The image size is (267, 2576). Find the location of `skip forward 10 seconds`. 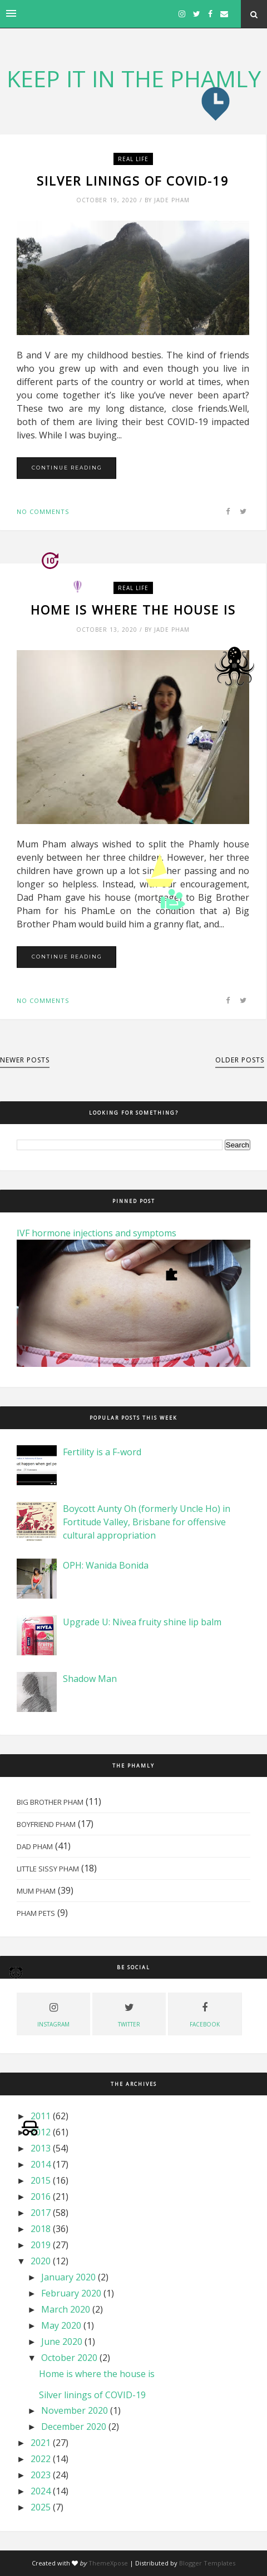

skip forward 10 seconds is located at coordinates (50, 561).